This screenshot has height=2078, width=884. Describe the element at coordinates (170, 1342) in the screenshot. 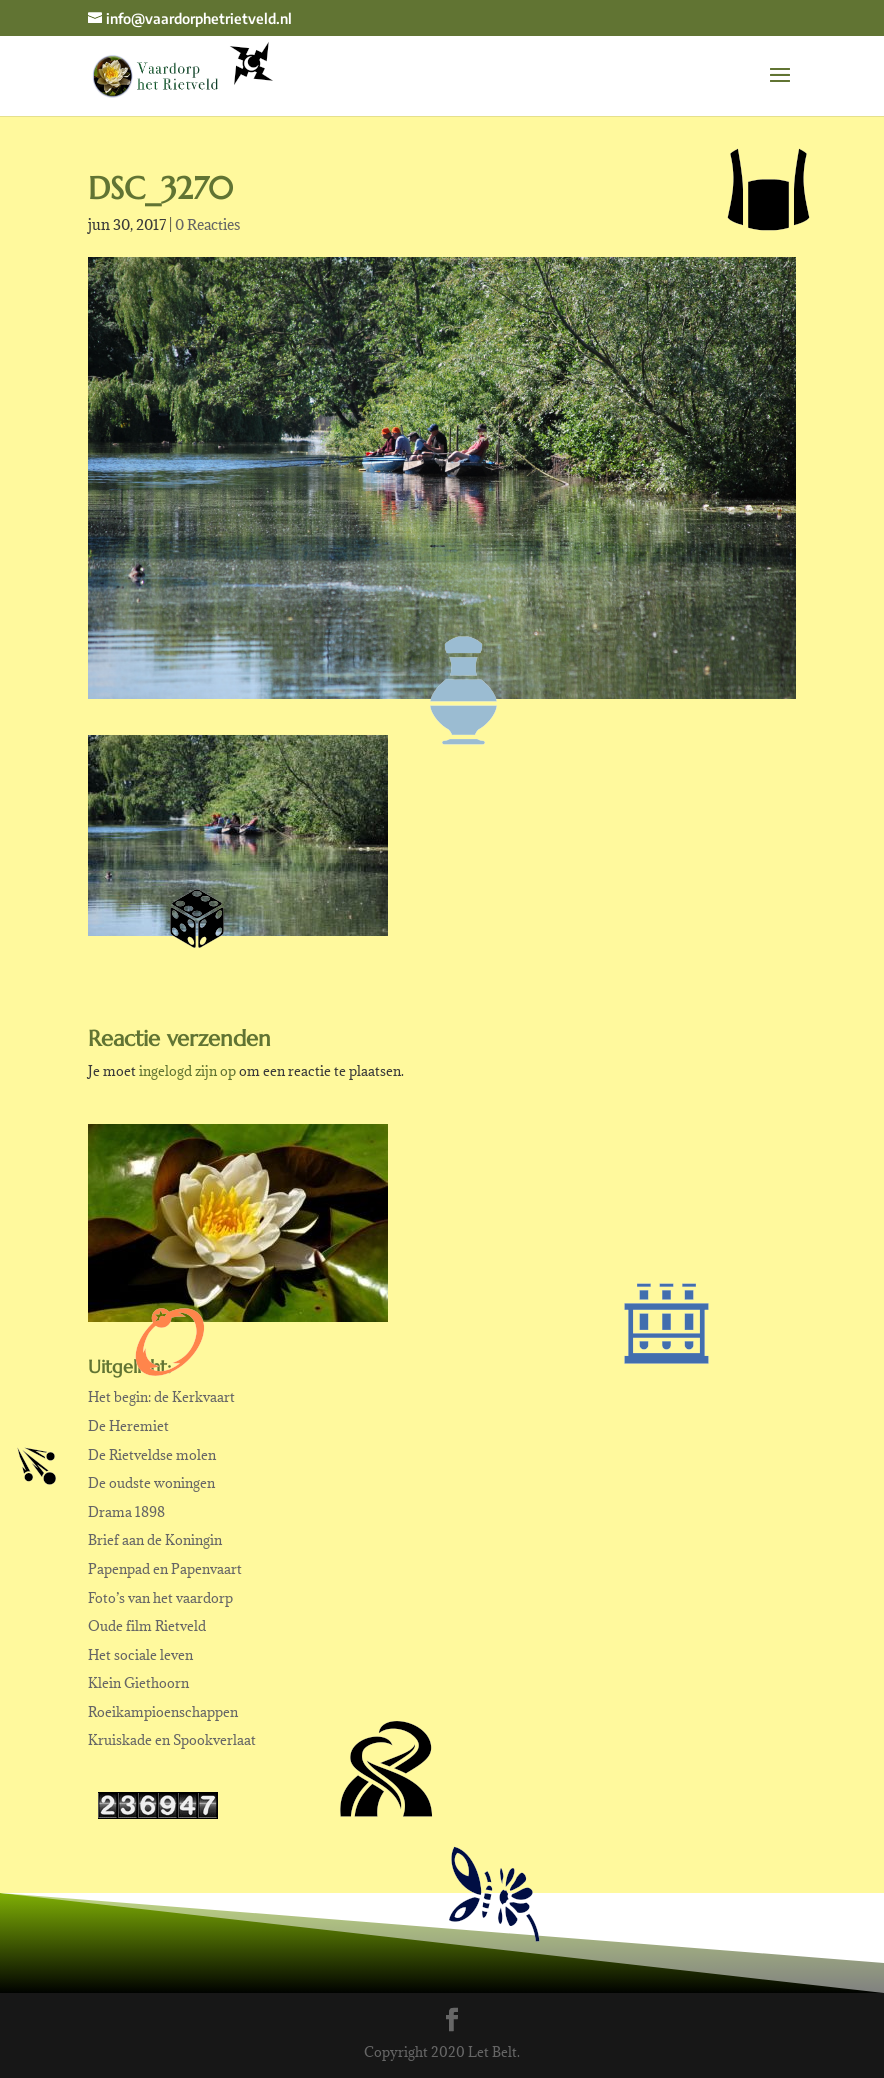

I see `refresh or sync starred items` at that location.